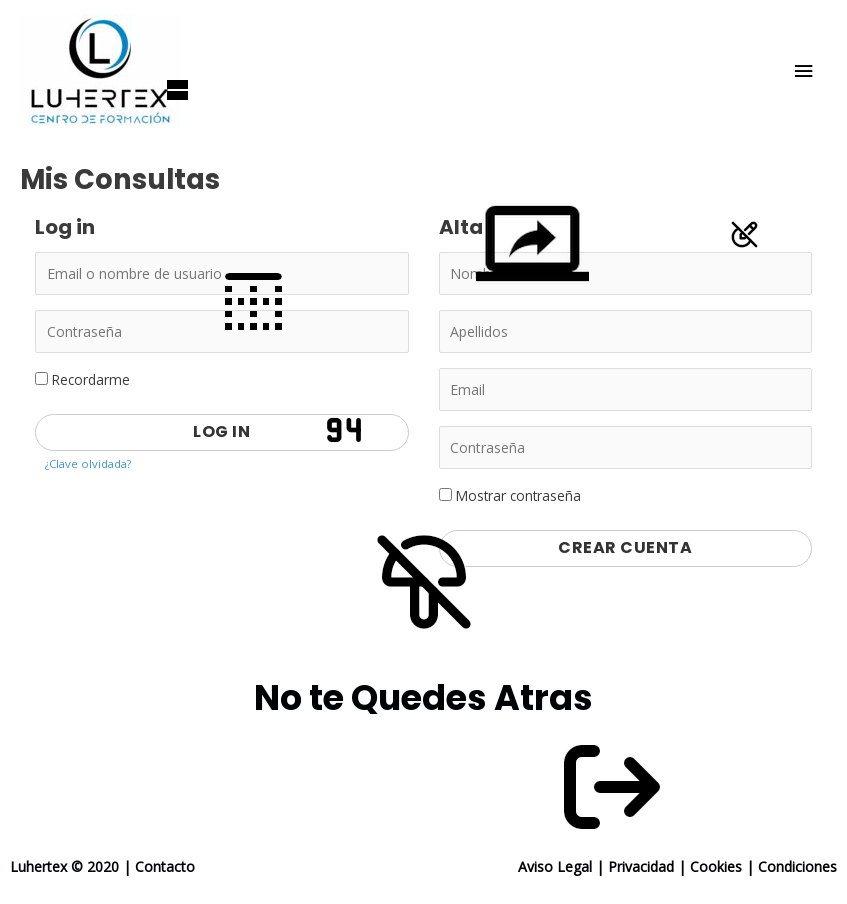 The width and height of the screenshot is (847, 904). Describe the element at coordinates (744, 234) in the screenshot. I see `editing is disabled or unavailable` at that location.